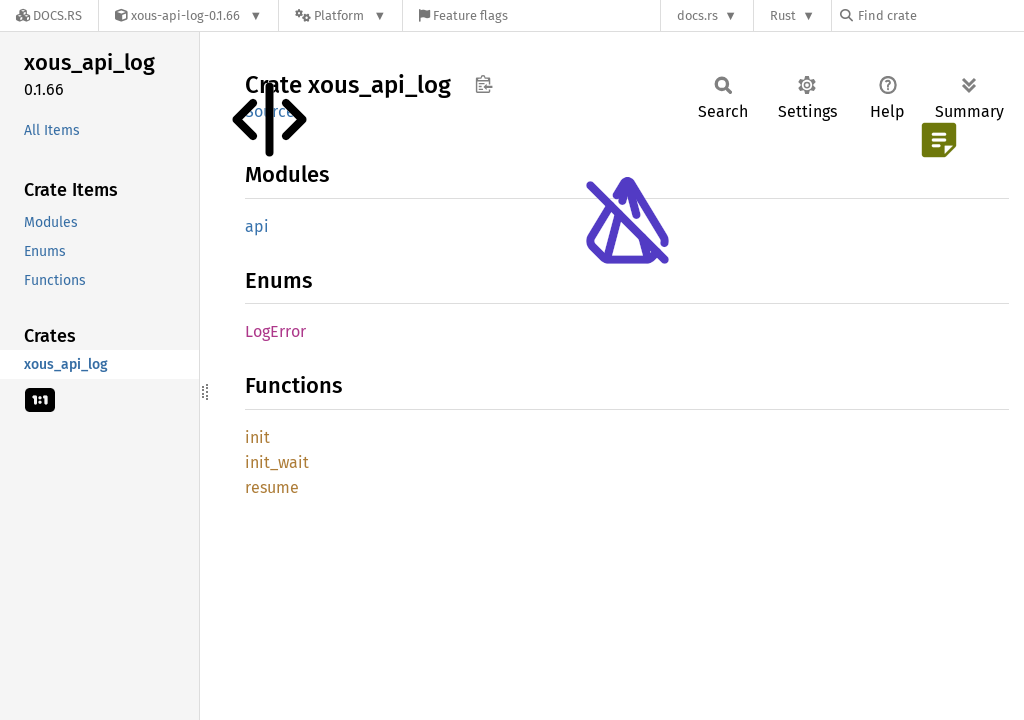  Describe the element at coordinates (269, 119) in the screenshot. I see `insert a vertical divider between elements` at that location.